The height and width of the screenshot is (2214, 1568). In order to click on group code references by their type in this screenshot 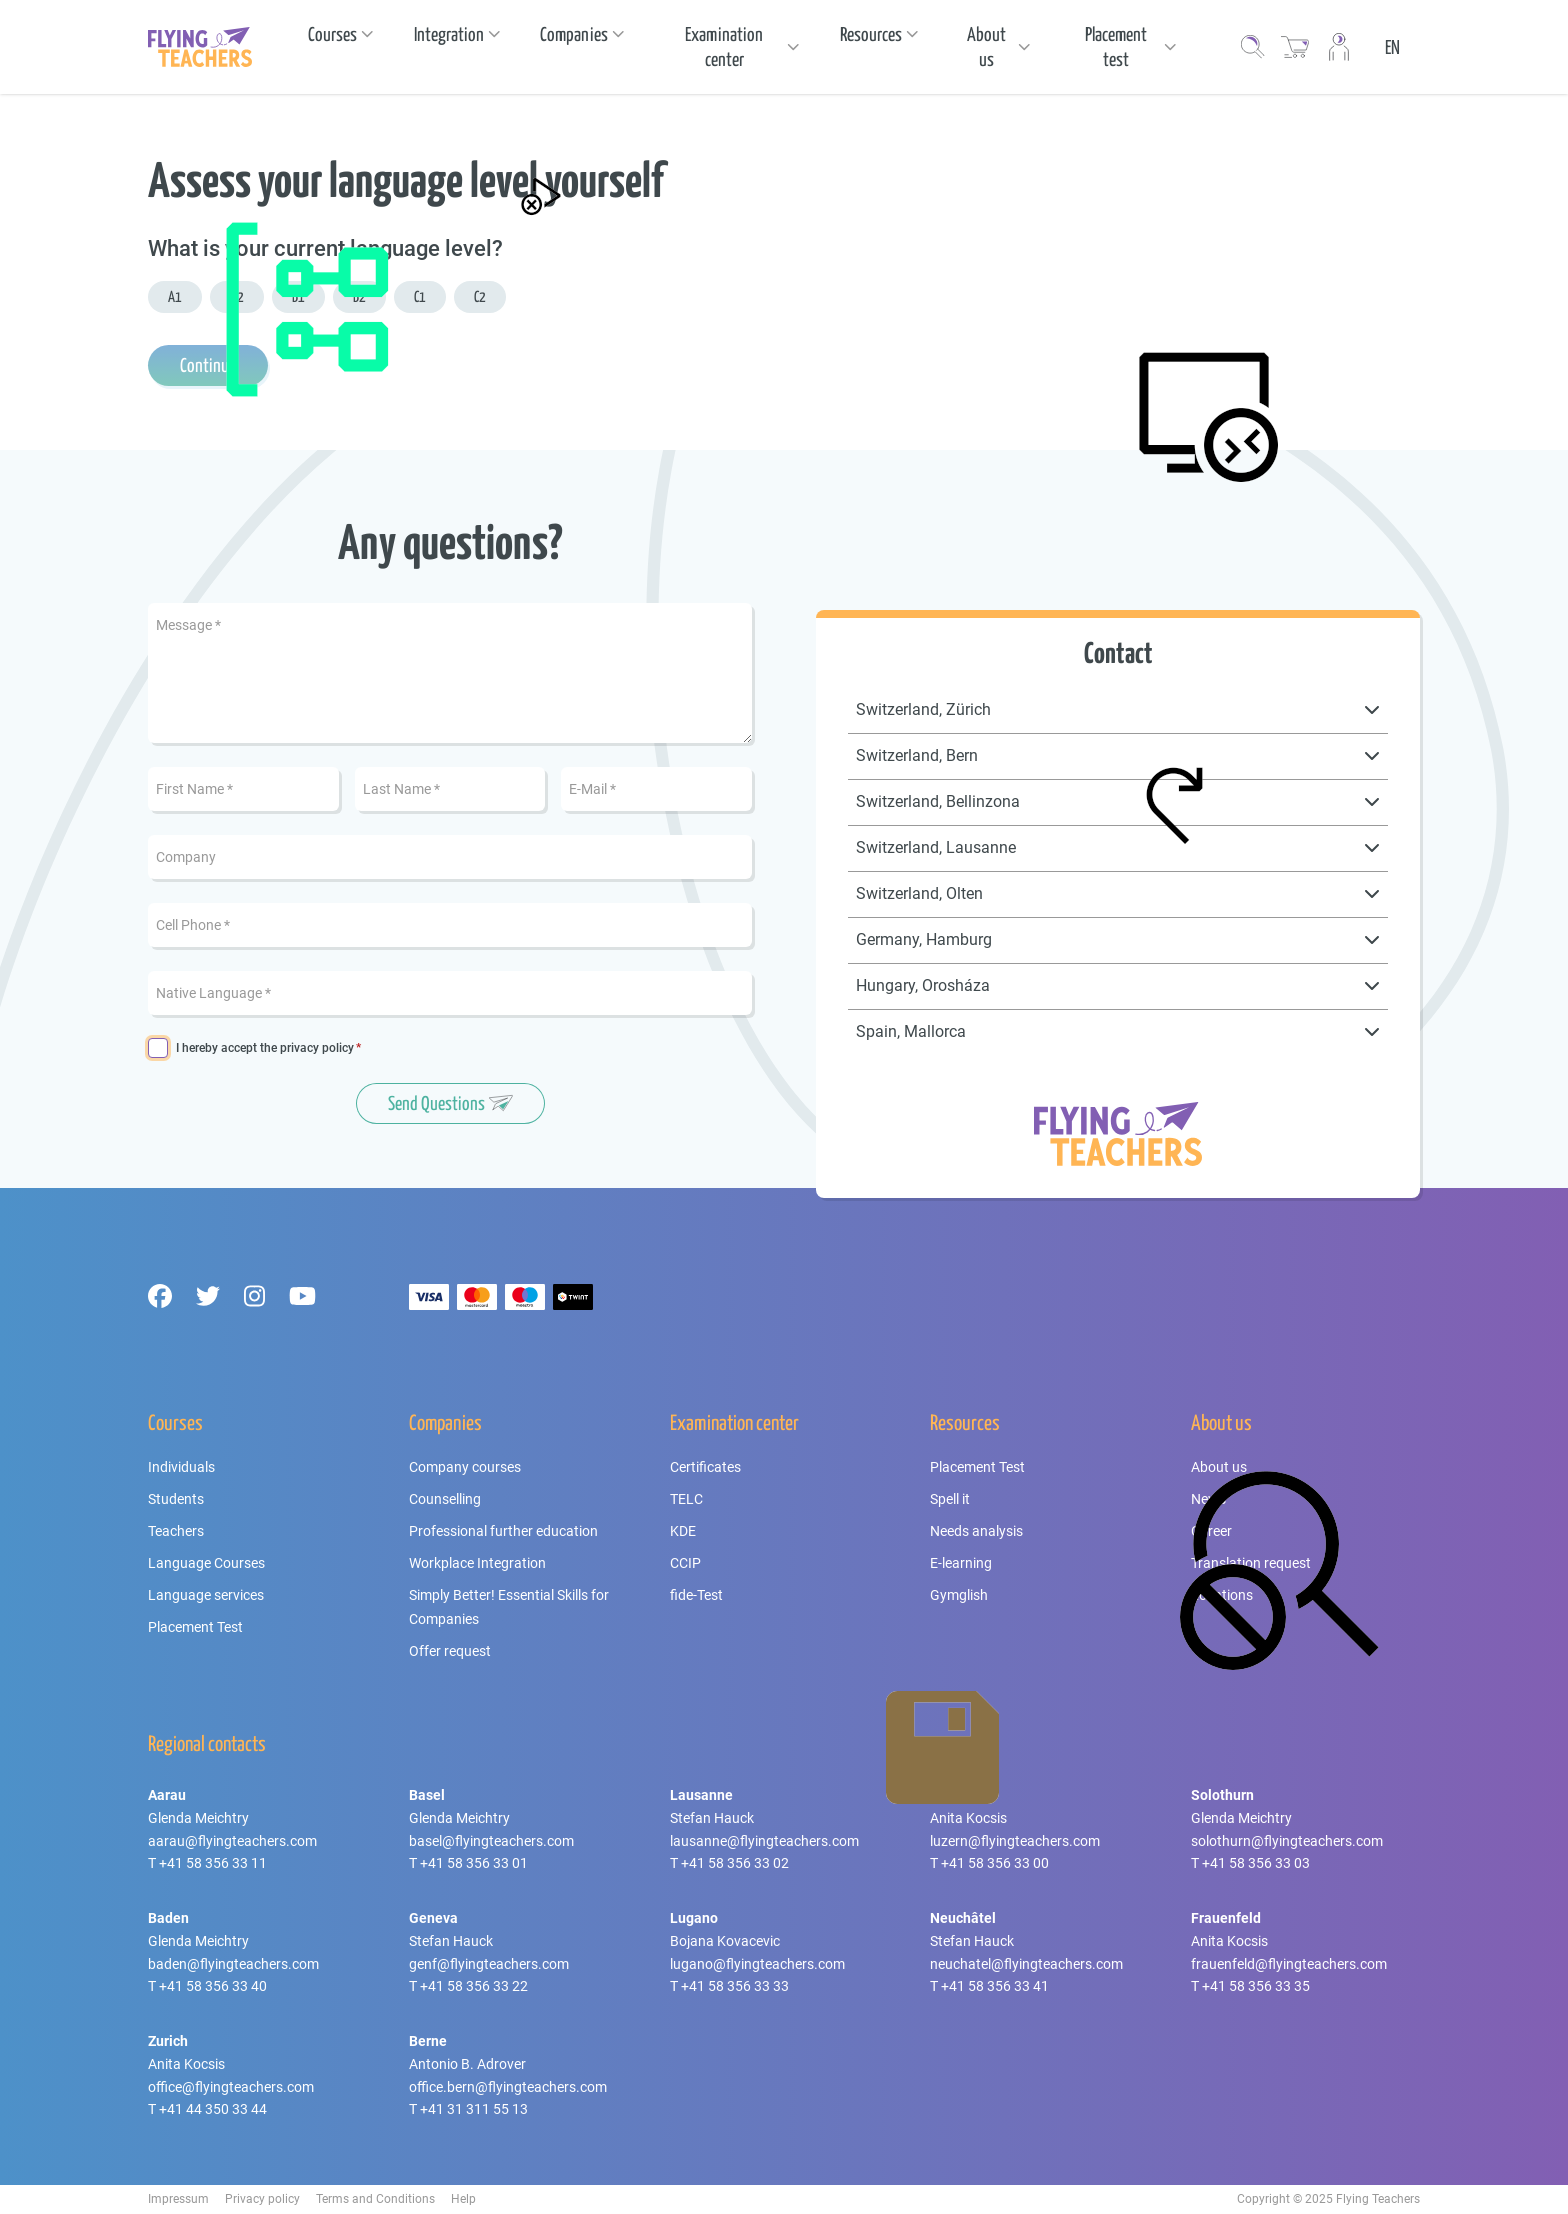, I will do `click(313, 309)`.